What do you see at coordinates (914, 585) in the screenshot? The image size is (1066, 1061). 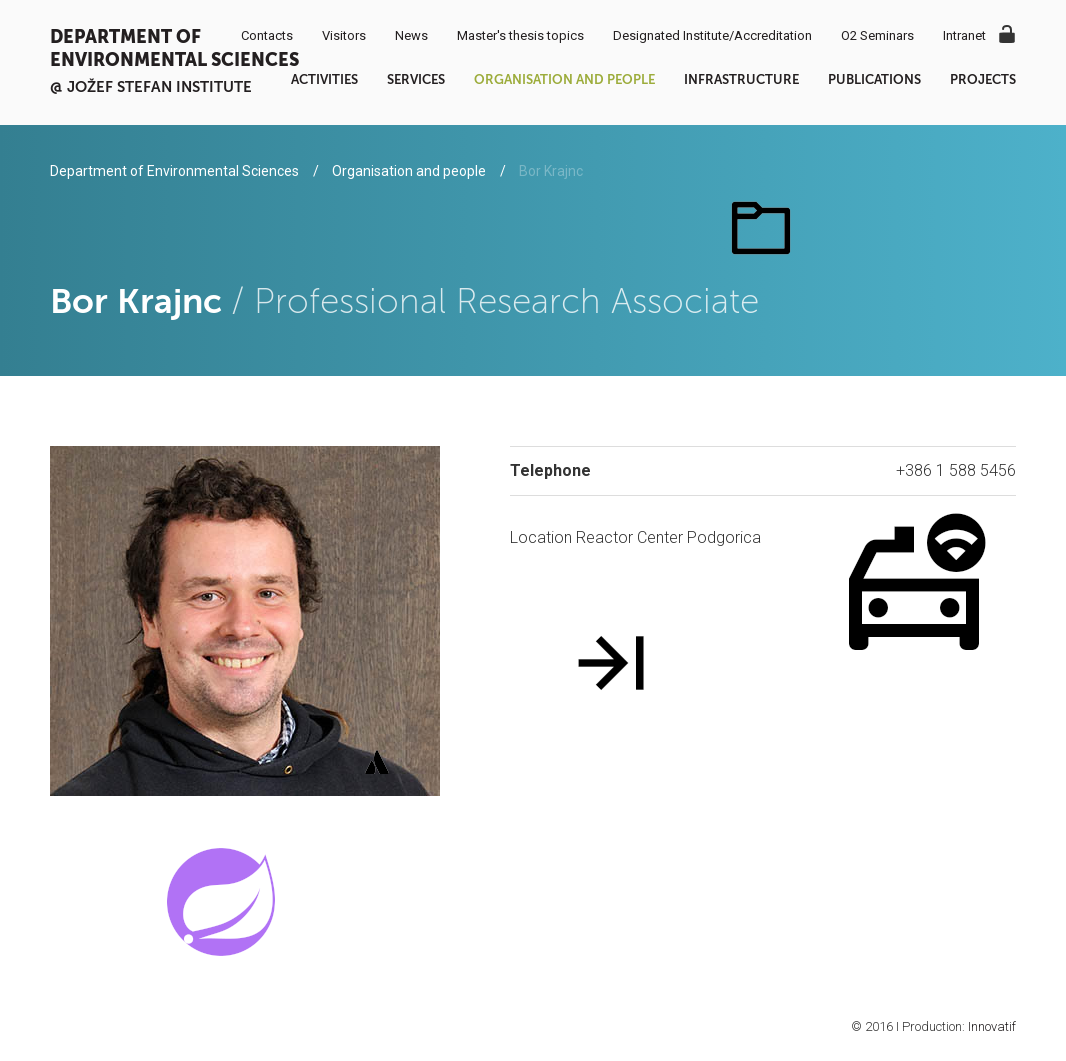 I see `taxi or rideshare with wifi available` at bounding box center [914, 585].